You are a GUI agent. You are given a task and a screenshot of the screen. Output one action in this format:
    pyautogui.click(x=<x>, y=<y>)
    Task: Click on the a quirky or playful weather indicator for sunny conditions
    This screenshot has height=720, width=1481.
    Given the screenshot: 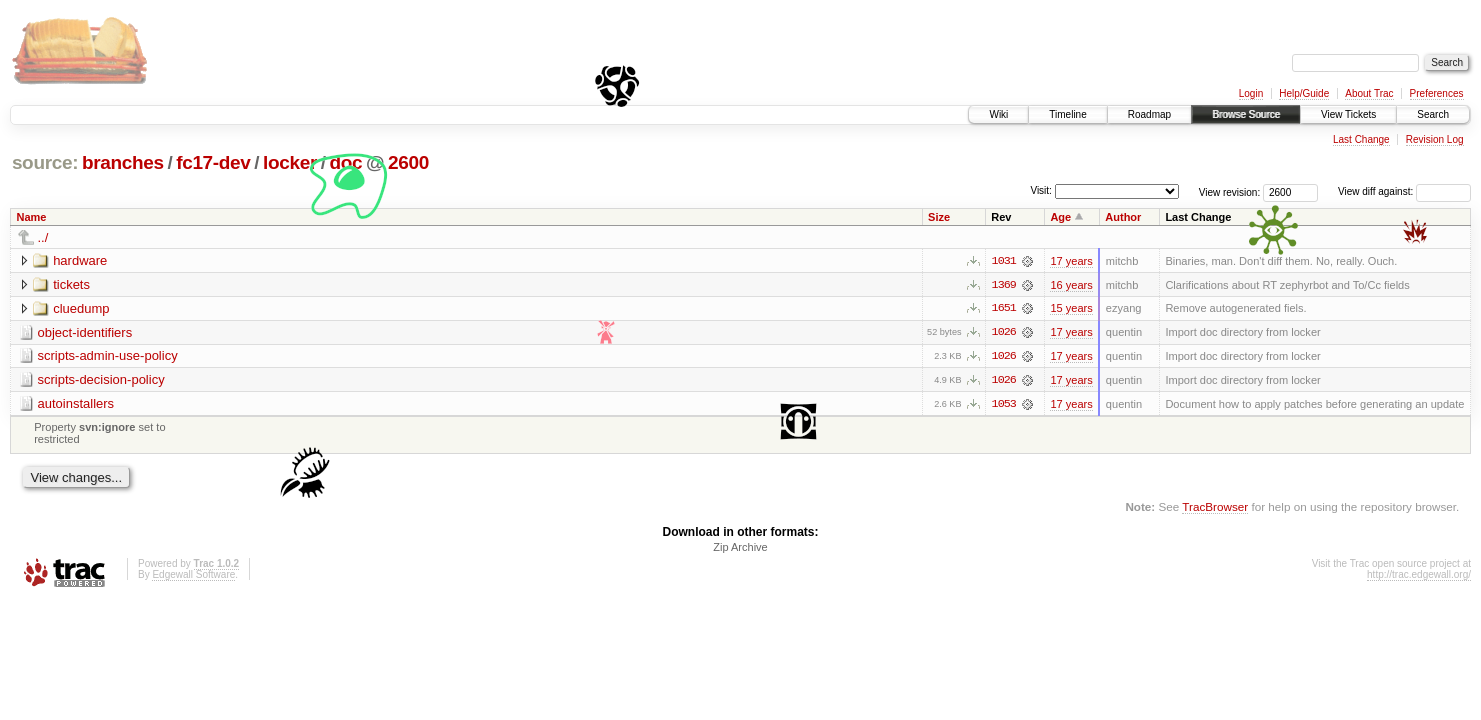 What is the action you would take?
    pyautogui.click(x=1273, y=229)
    